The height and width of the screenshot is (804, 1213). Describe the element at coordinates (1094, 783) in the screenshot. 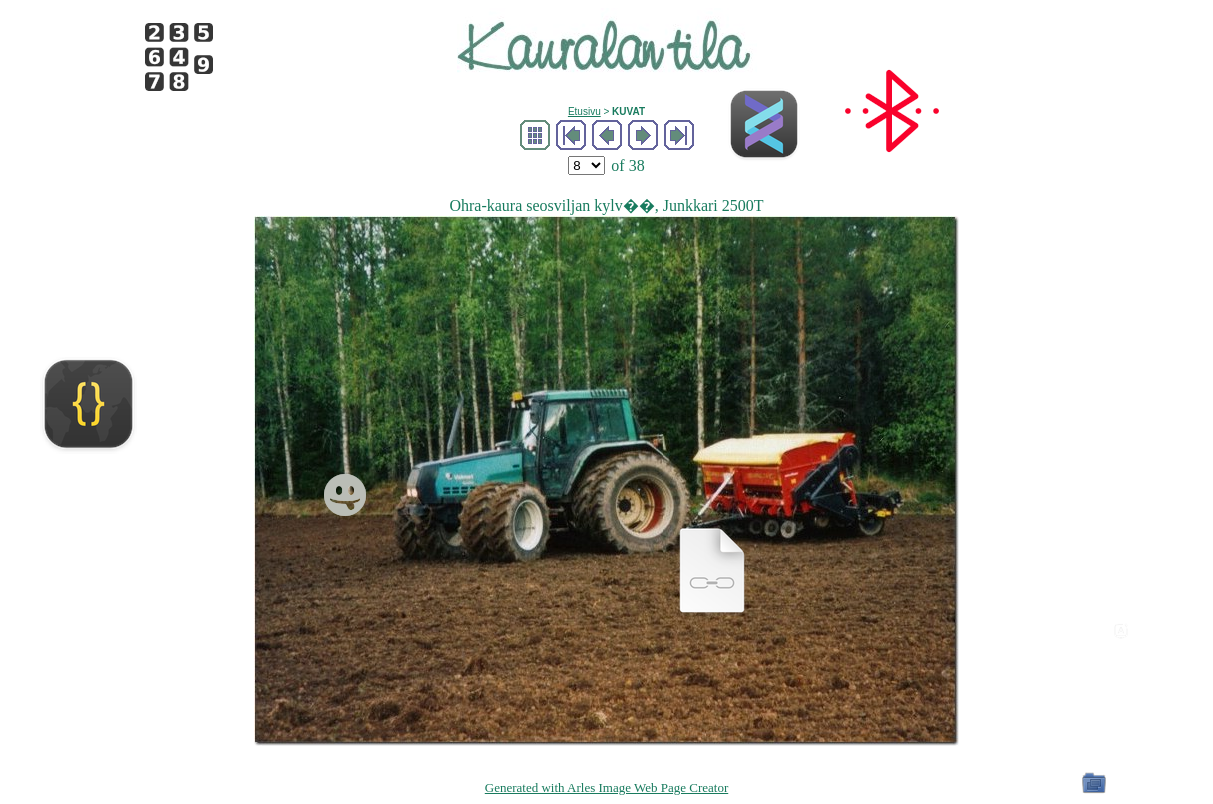

I see `access media library content folder` at that location.